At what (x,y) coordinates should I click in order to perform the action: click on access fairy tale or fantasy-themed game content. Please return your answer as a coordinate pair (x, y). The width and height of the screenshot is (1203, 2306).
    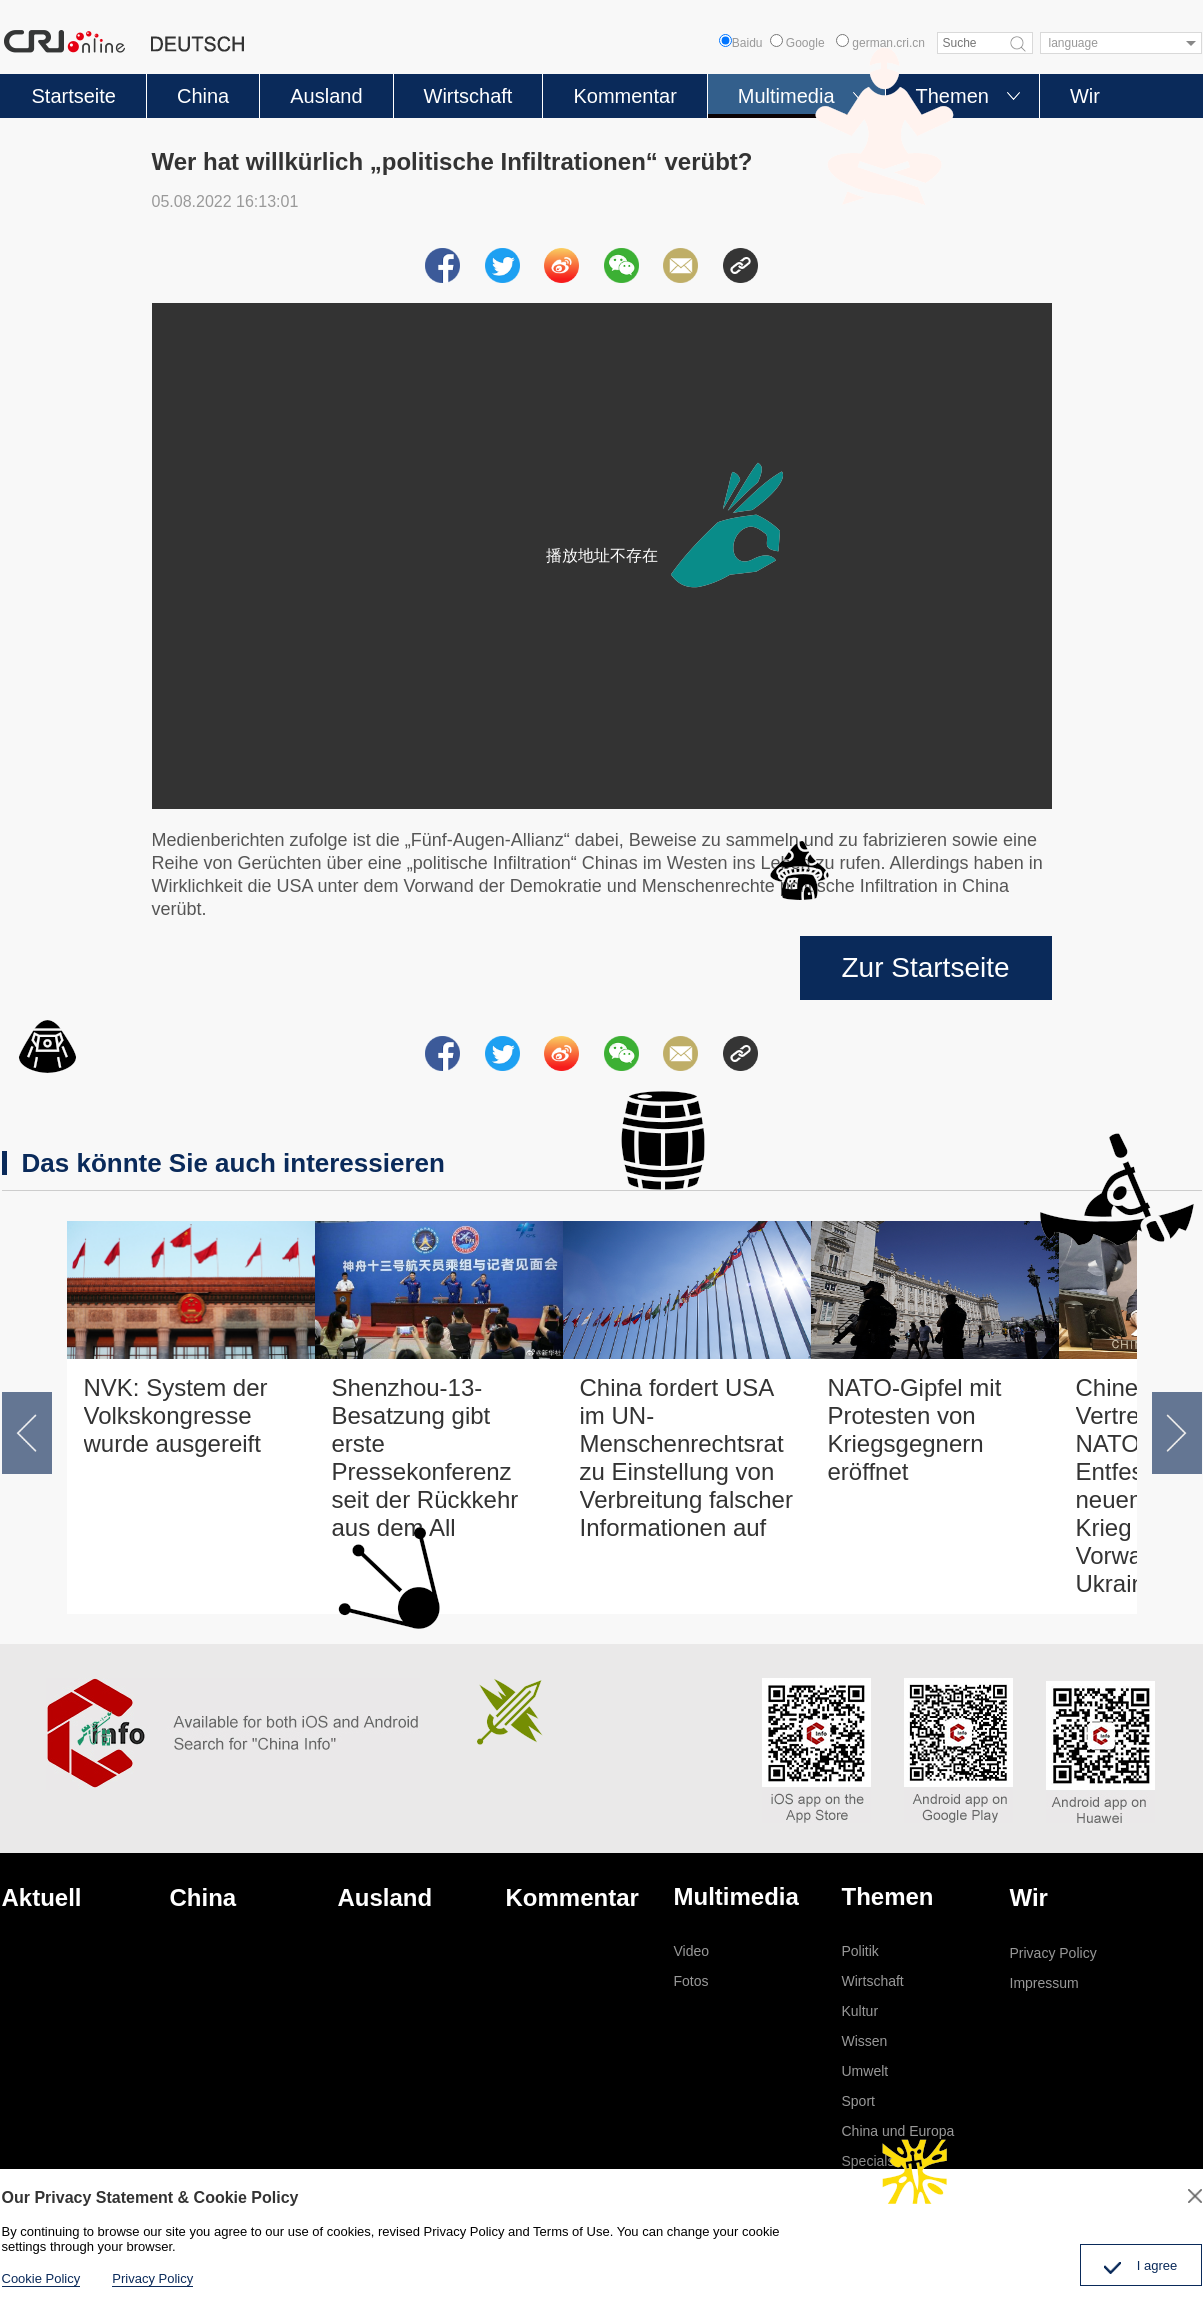
    Looking at the image, I should click on (799, 870).